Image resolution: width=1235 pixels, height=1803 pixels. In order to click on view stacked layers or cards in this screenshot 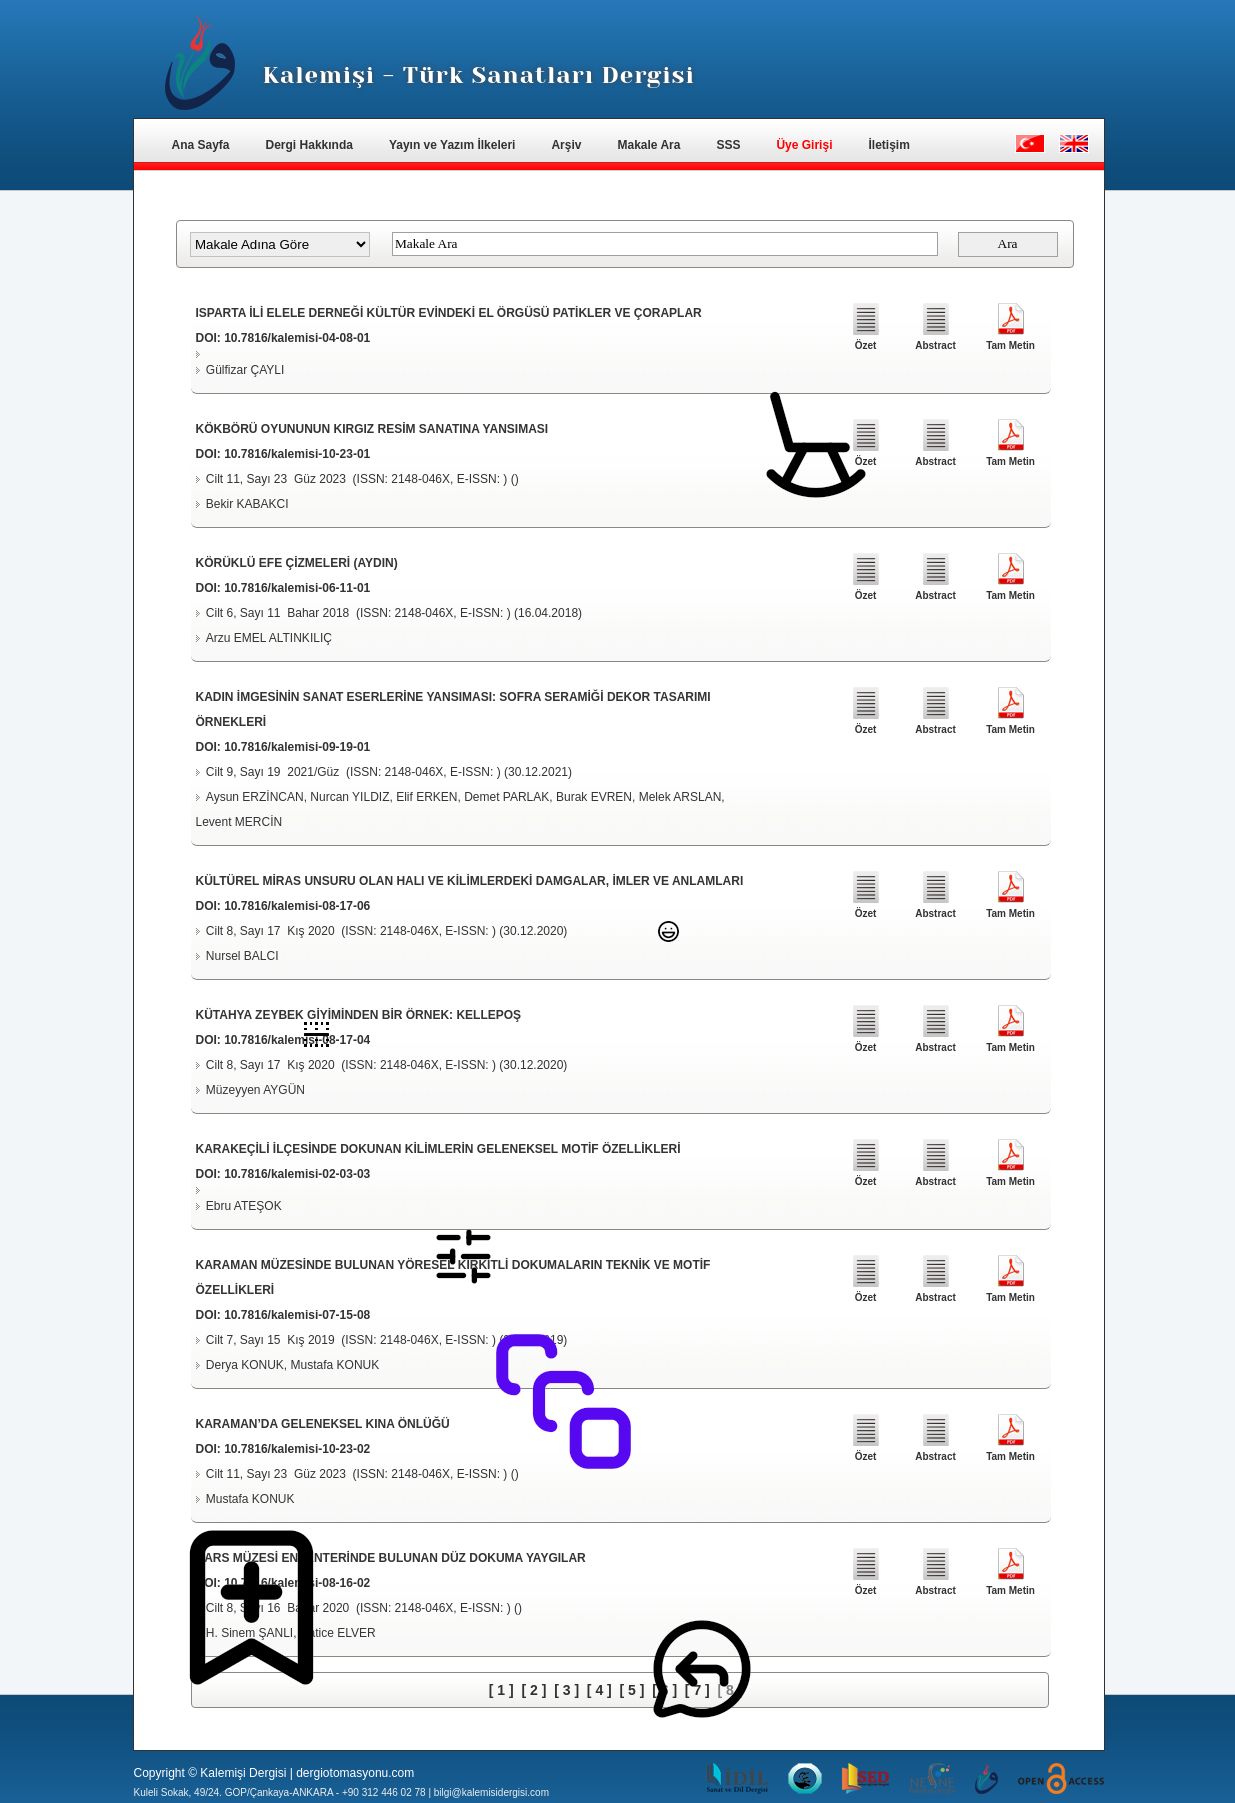, I will do `click(563, 1401)`.